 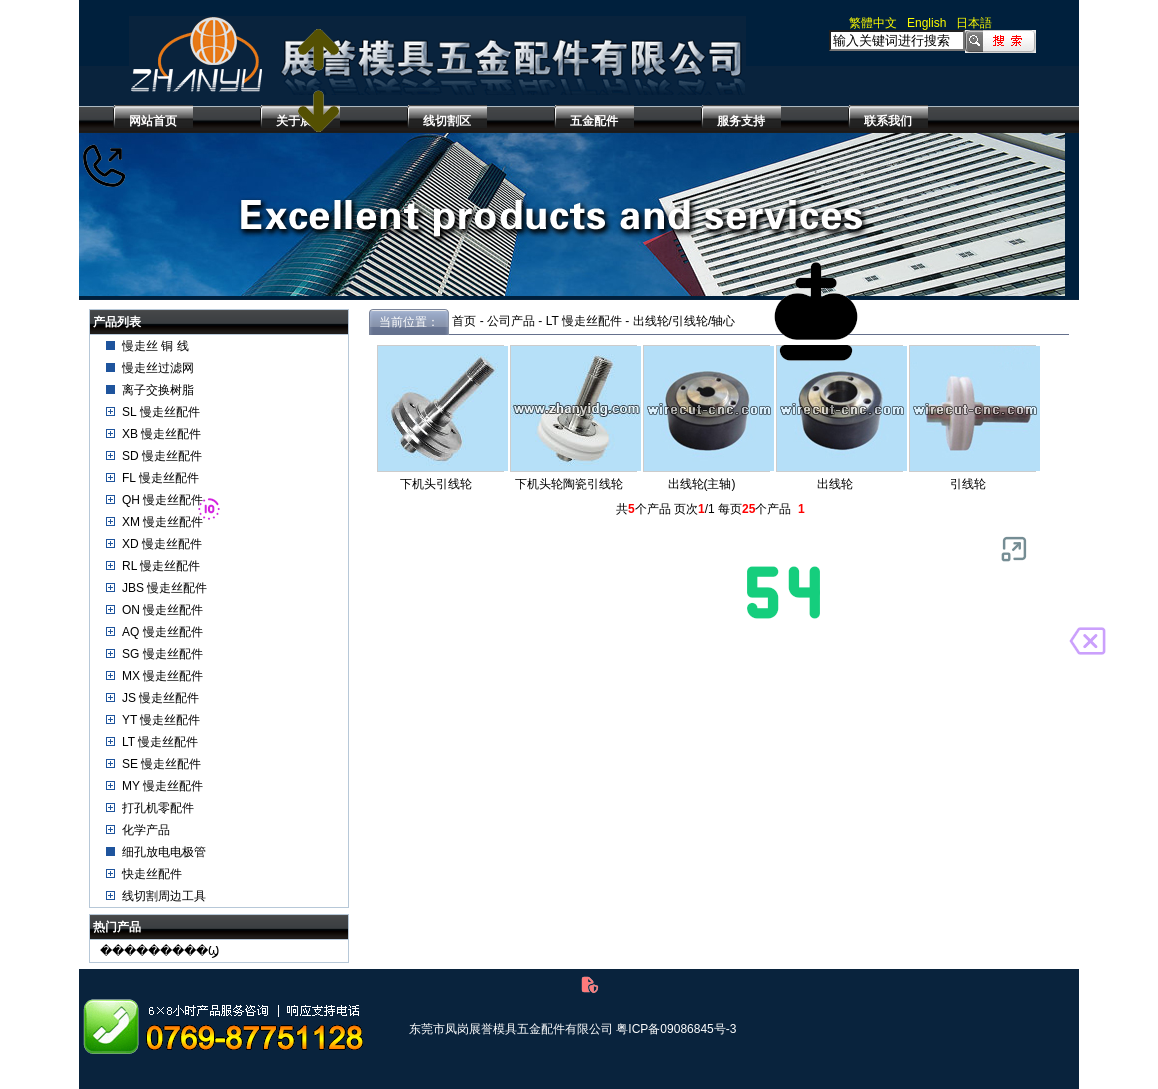 I want to click on indicates item number 54 in a list or sequence, so click(x=783, y=592).